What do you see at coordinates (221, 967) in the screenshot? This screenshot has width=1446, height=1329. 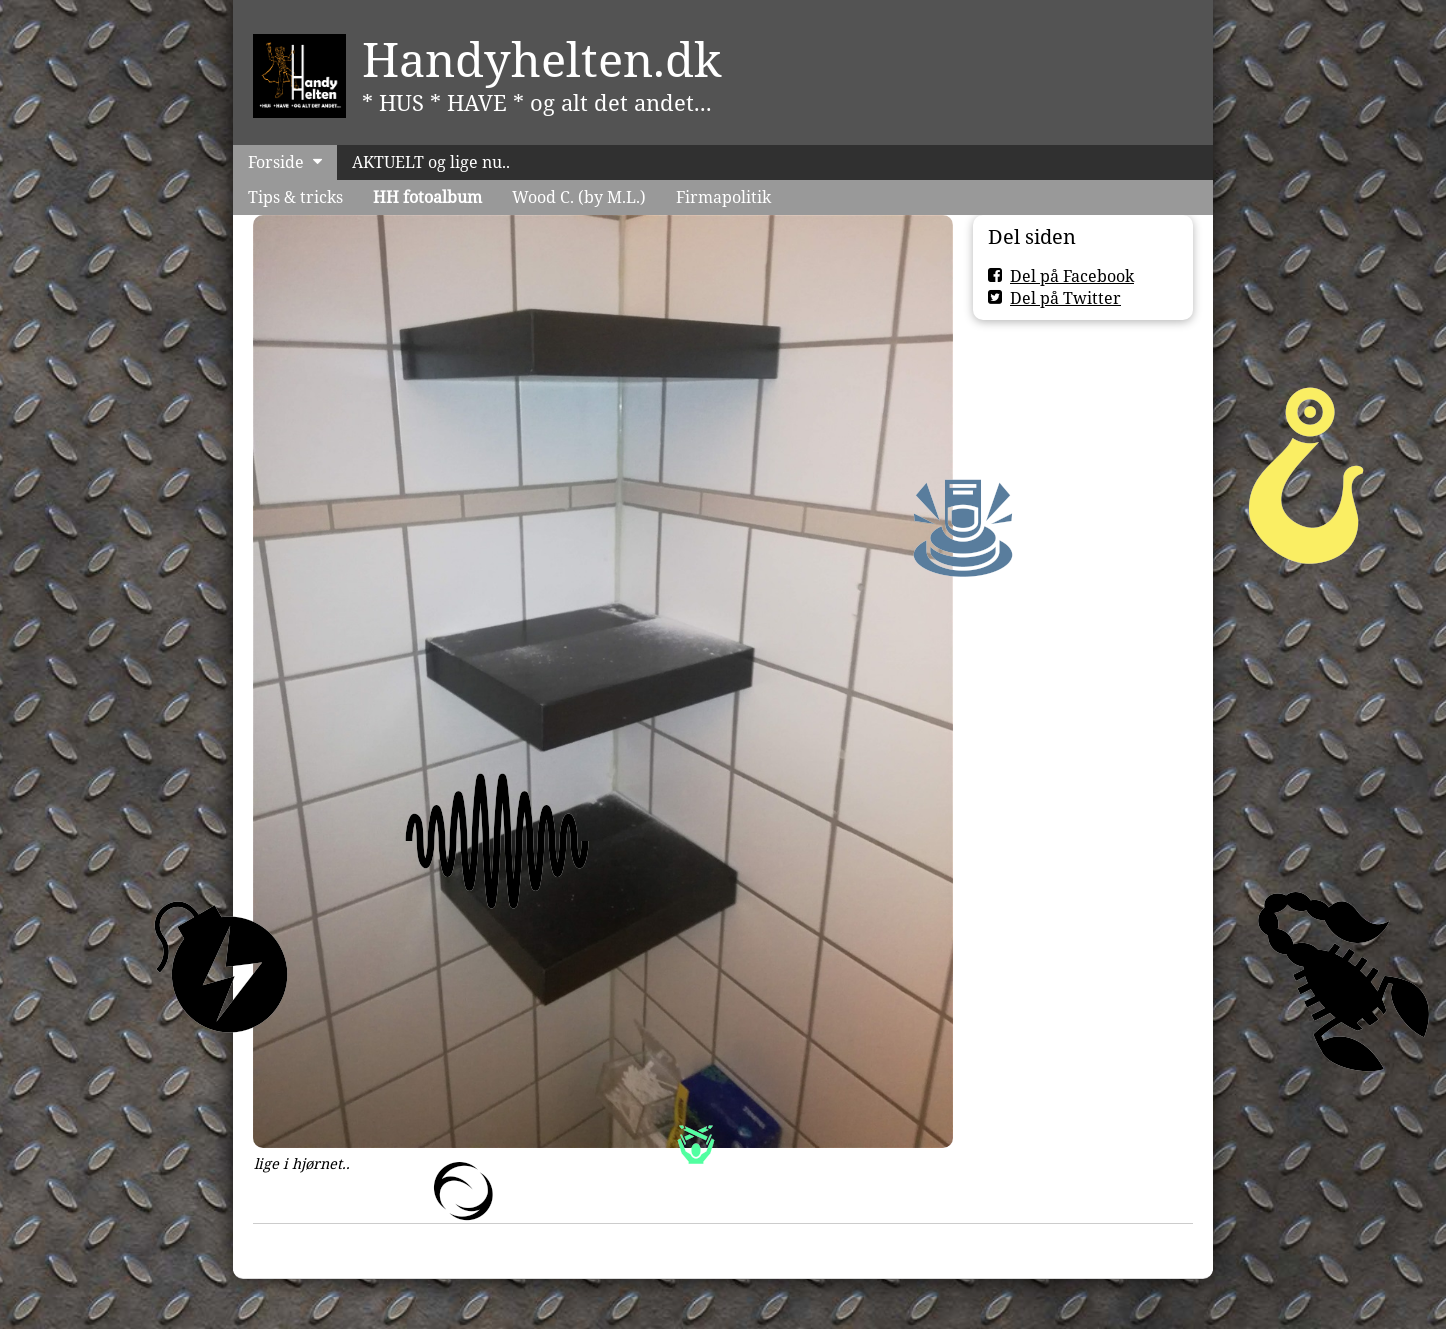 I see `activate an explosive or power attack ability` at bounding box center [221, 967].